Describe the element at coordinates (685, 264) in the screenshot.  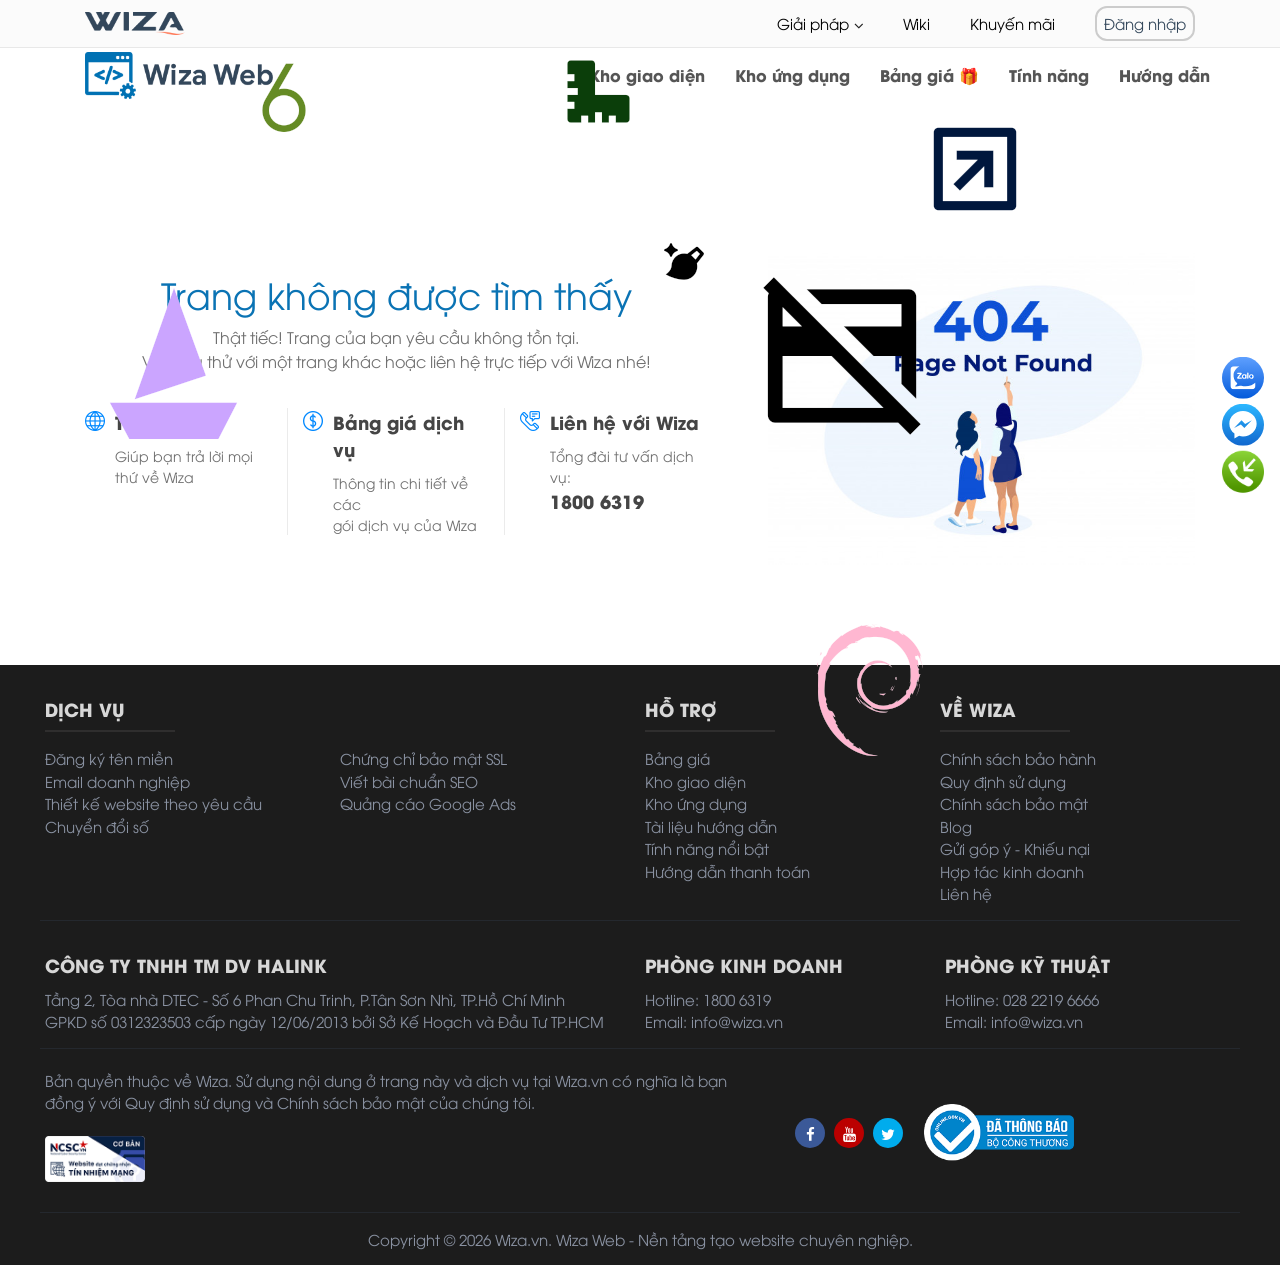
I see `activate AI-powered brush or painting tool` at that location.